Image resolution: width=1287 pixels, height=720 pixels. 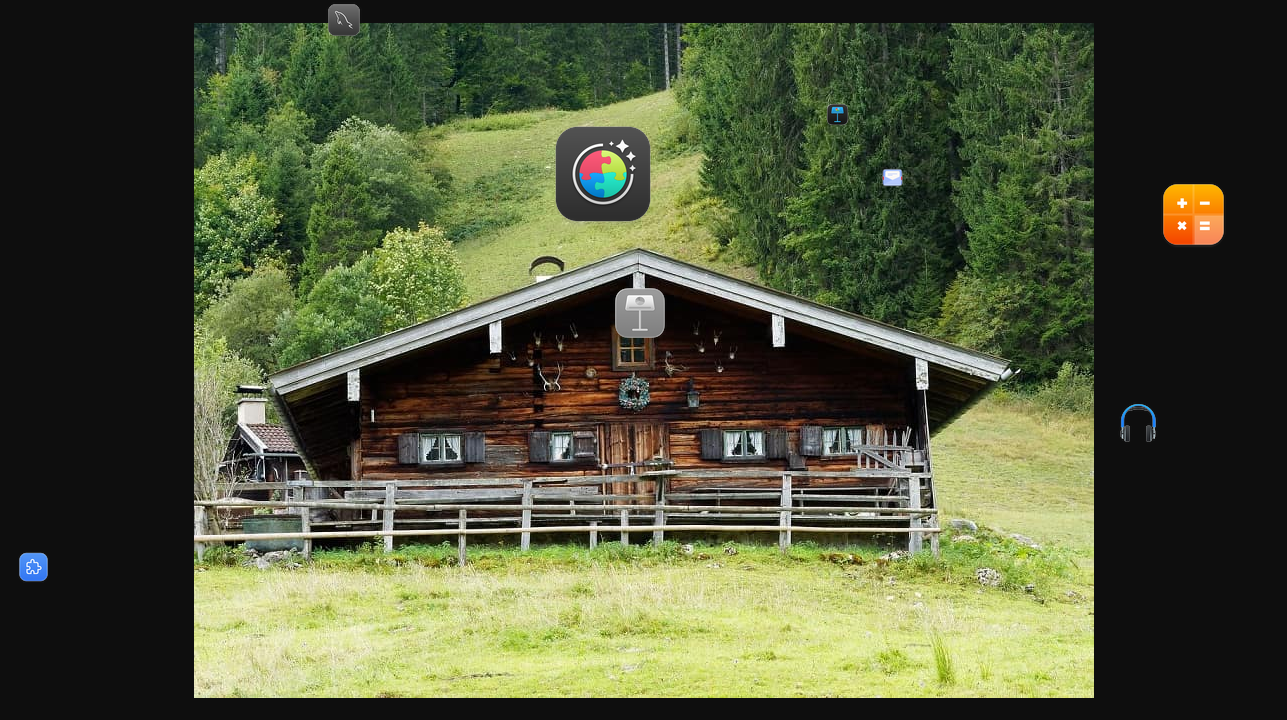 I want to click on open PhotoFlare image editing application, so click(x=603, y=174).